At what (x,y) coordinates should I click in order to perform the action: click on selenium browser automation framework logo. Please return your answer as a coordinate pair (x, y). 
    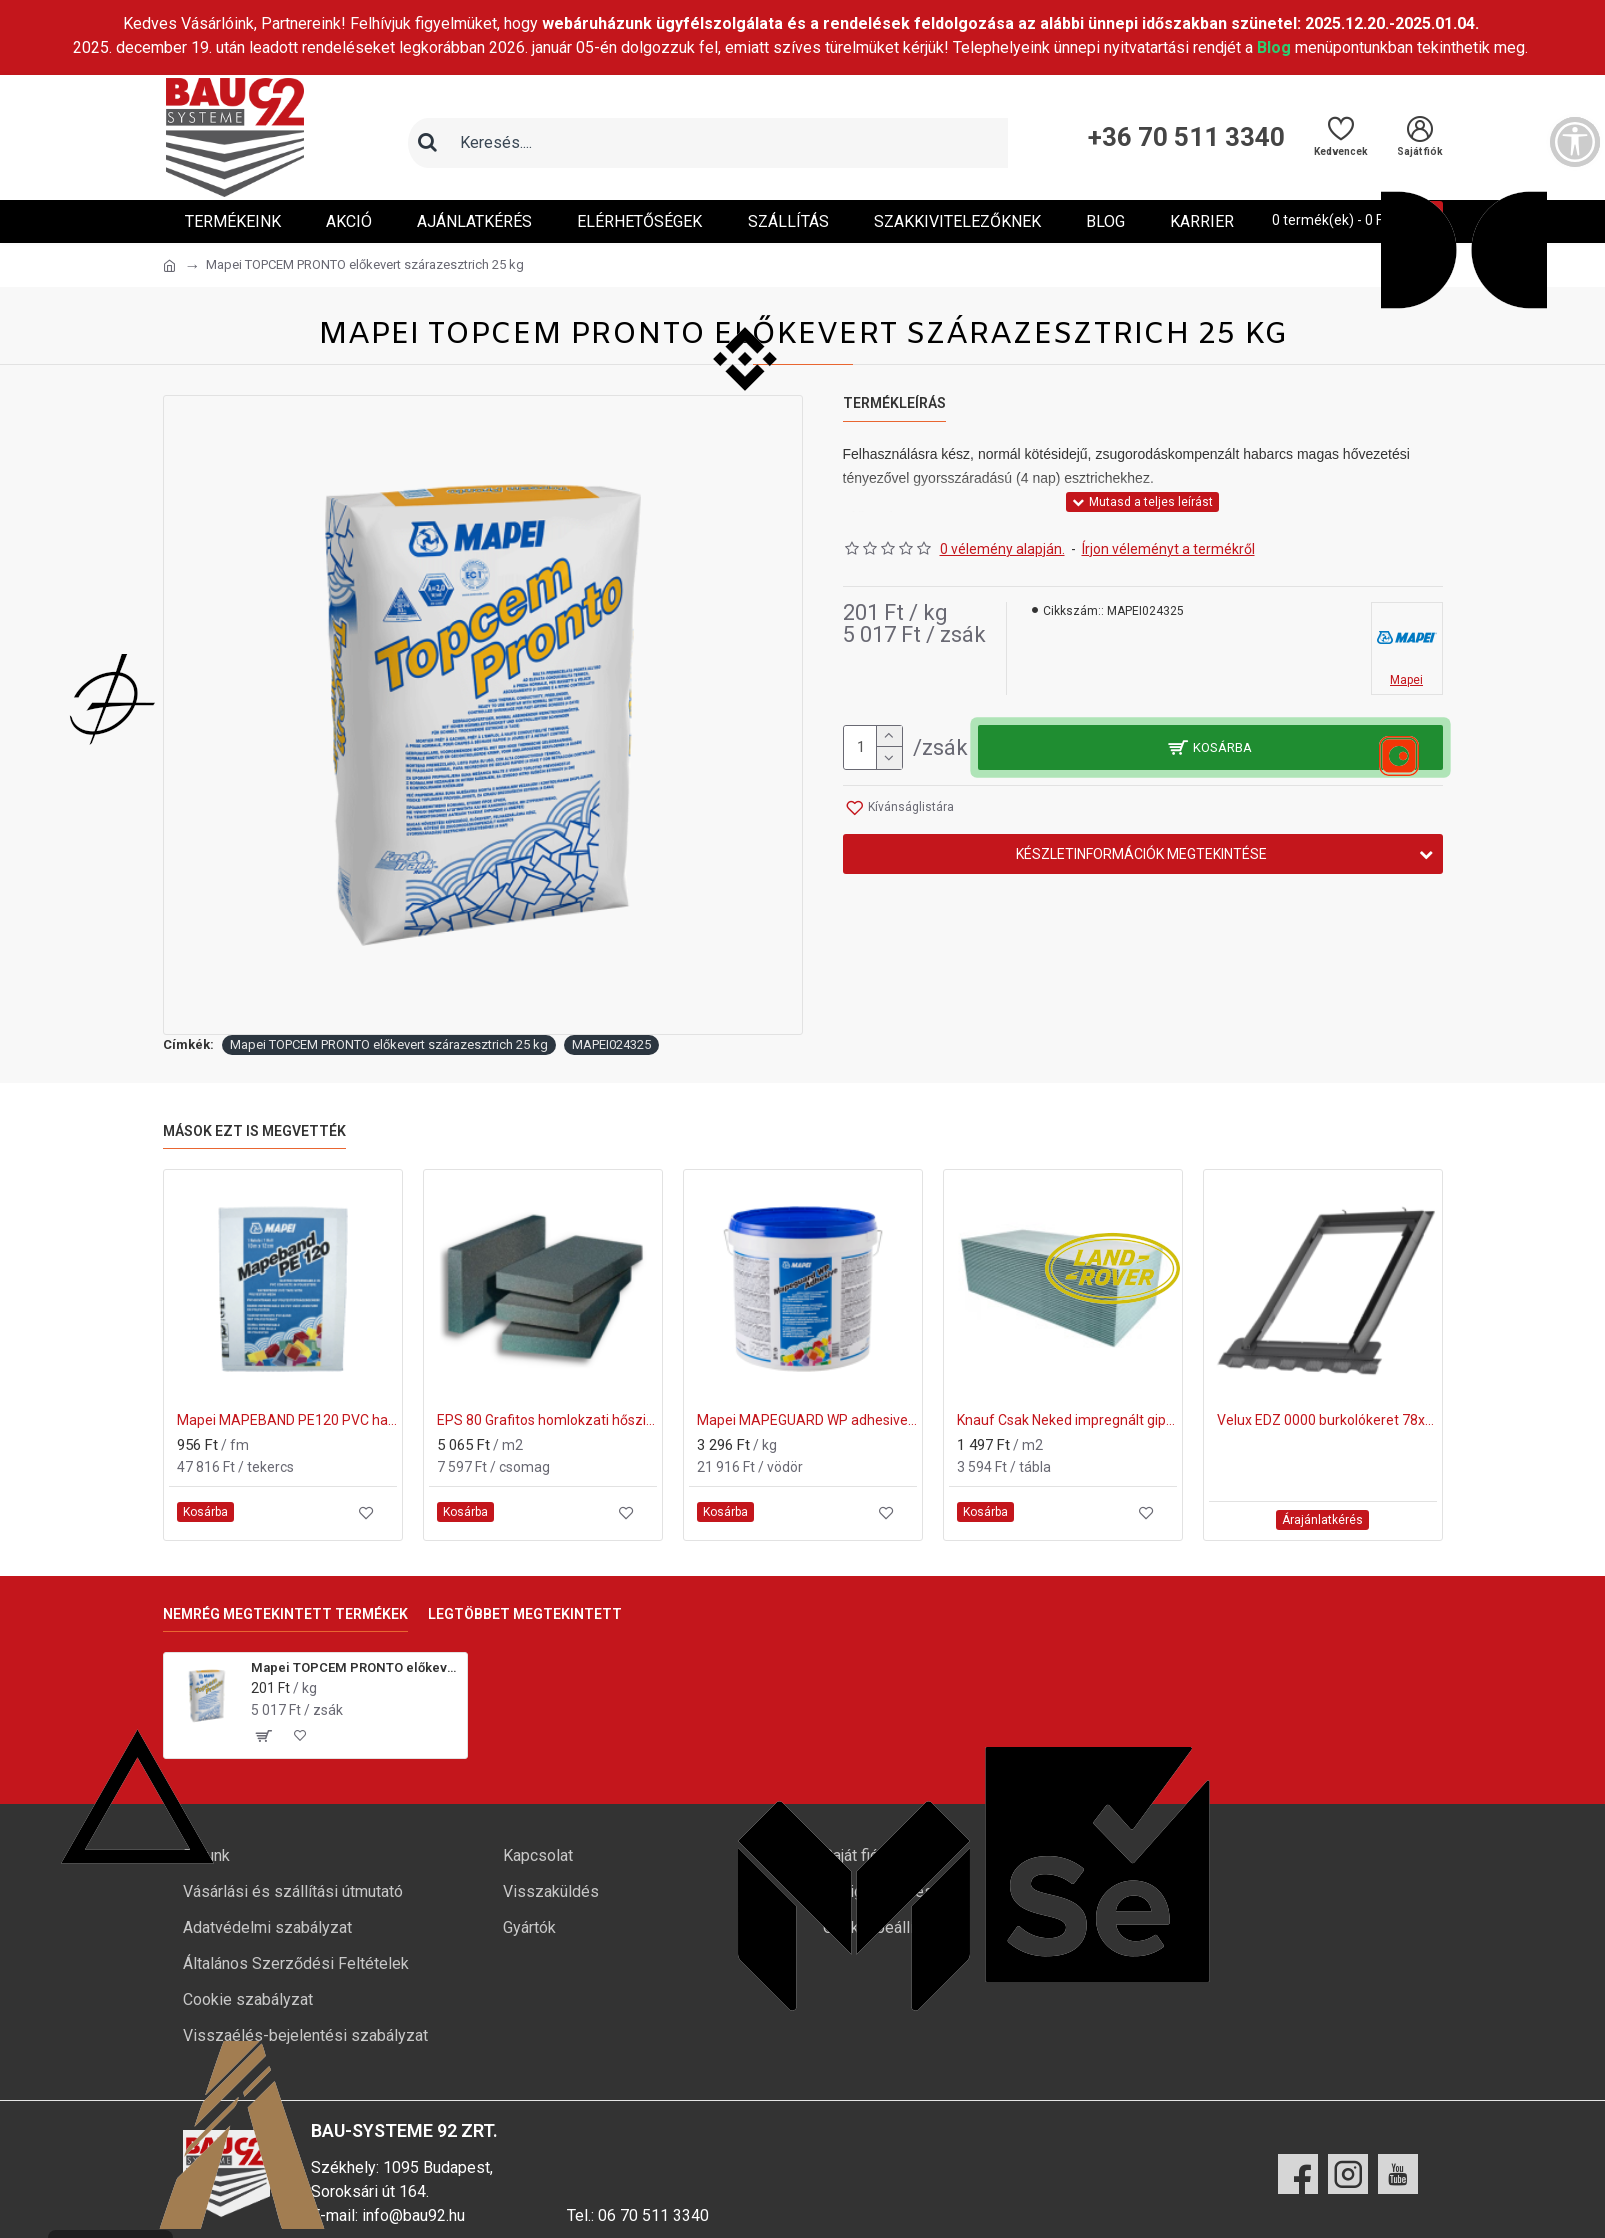
    Looking at the image, I should click on (1097, 1864).